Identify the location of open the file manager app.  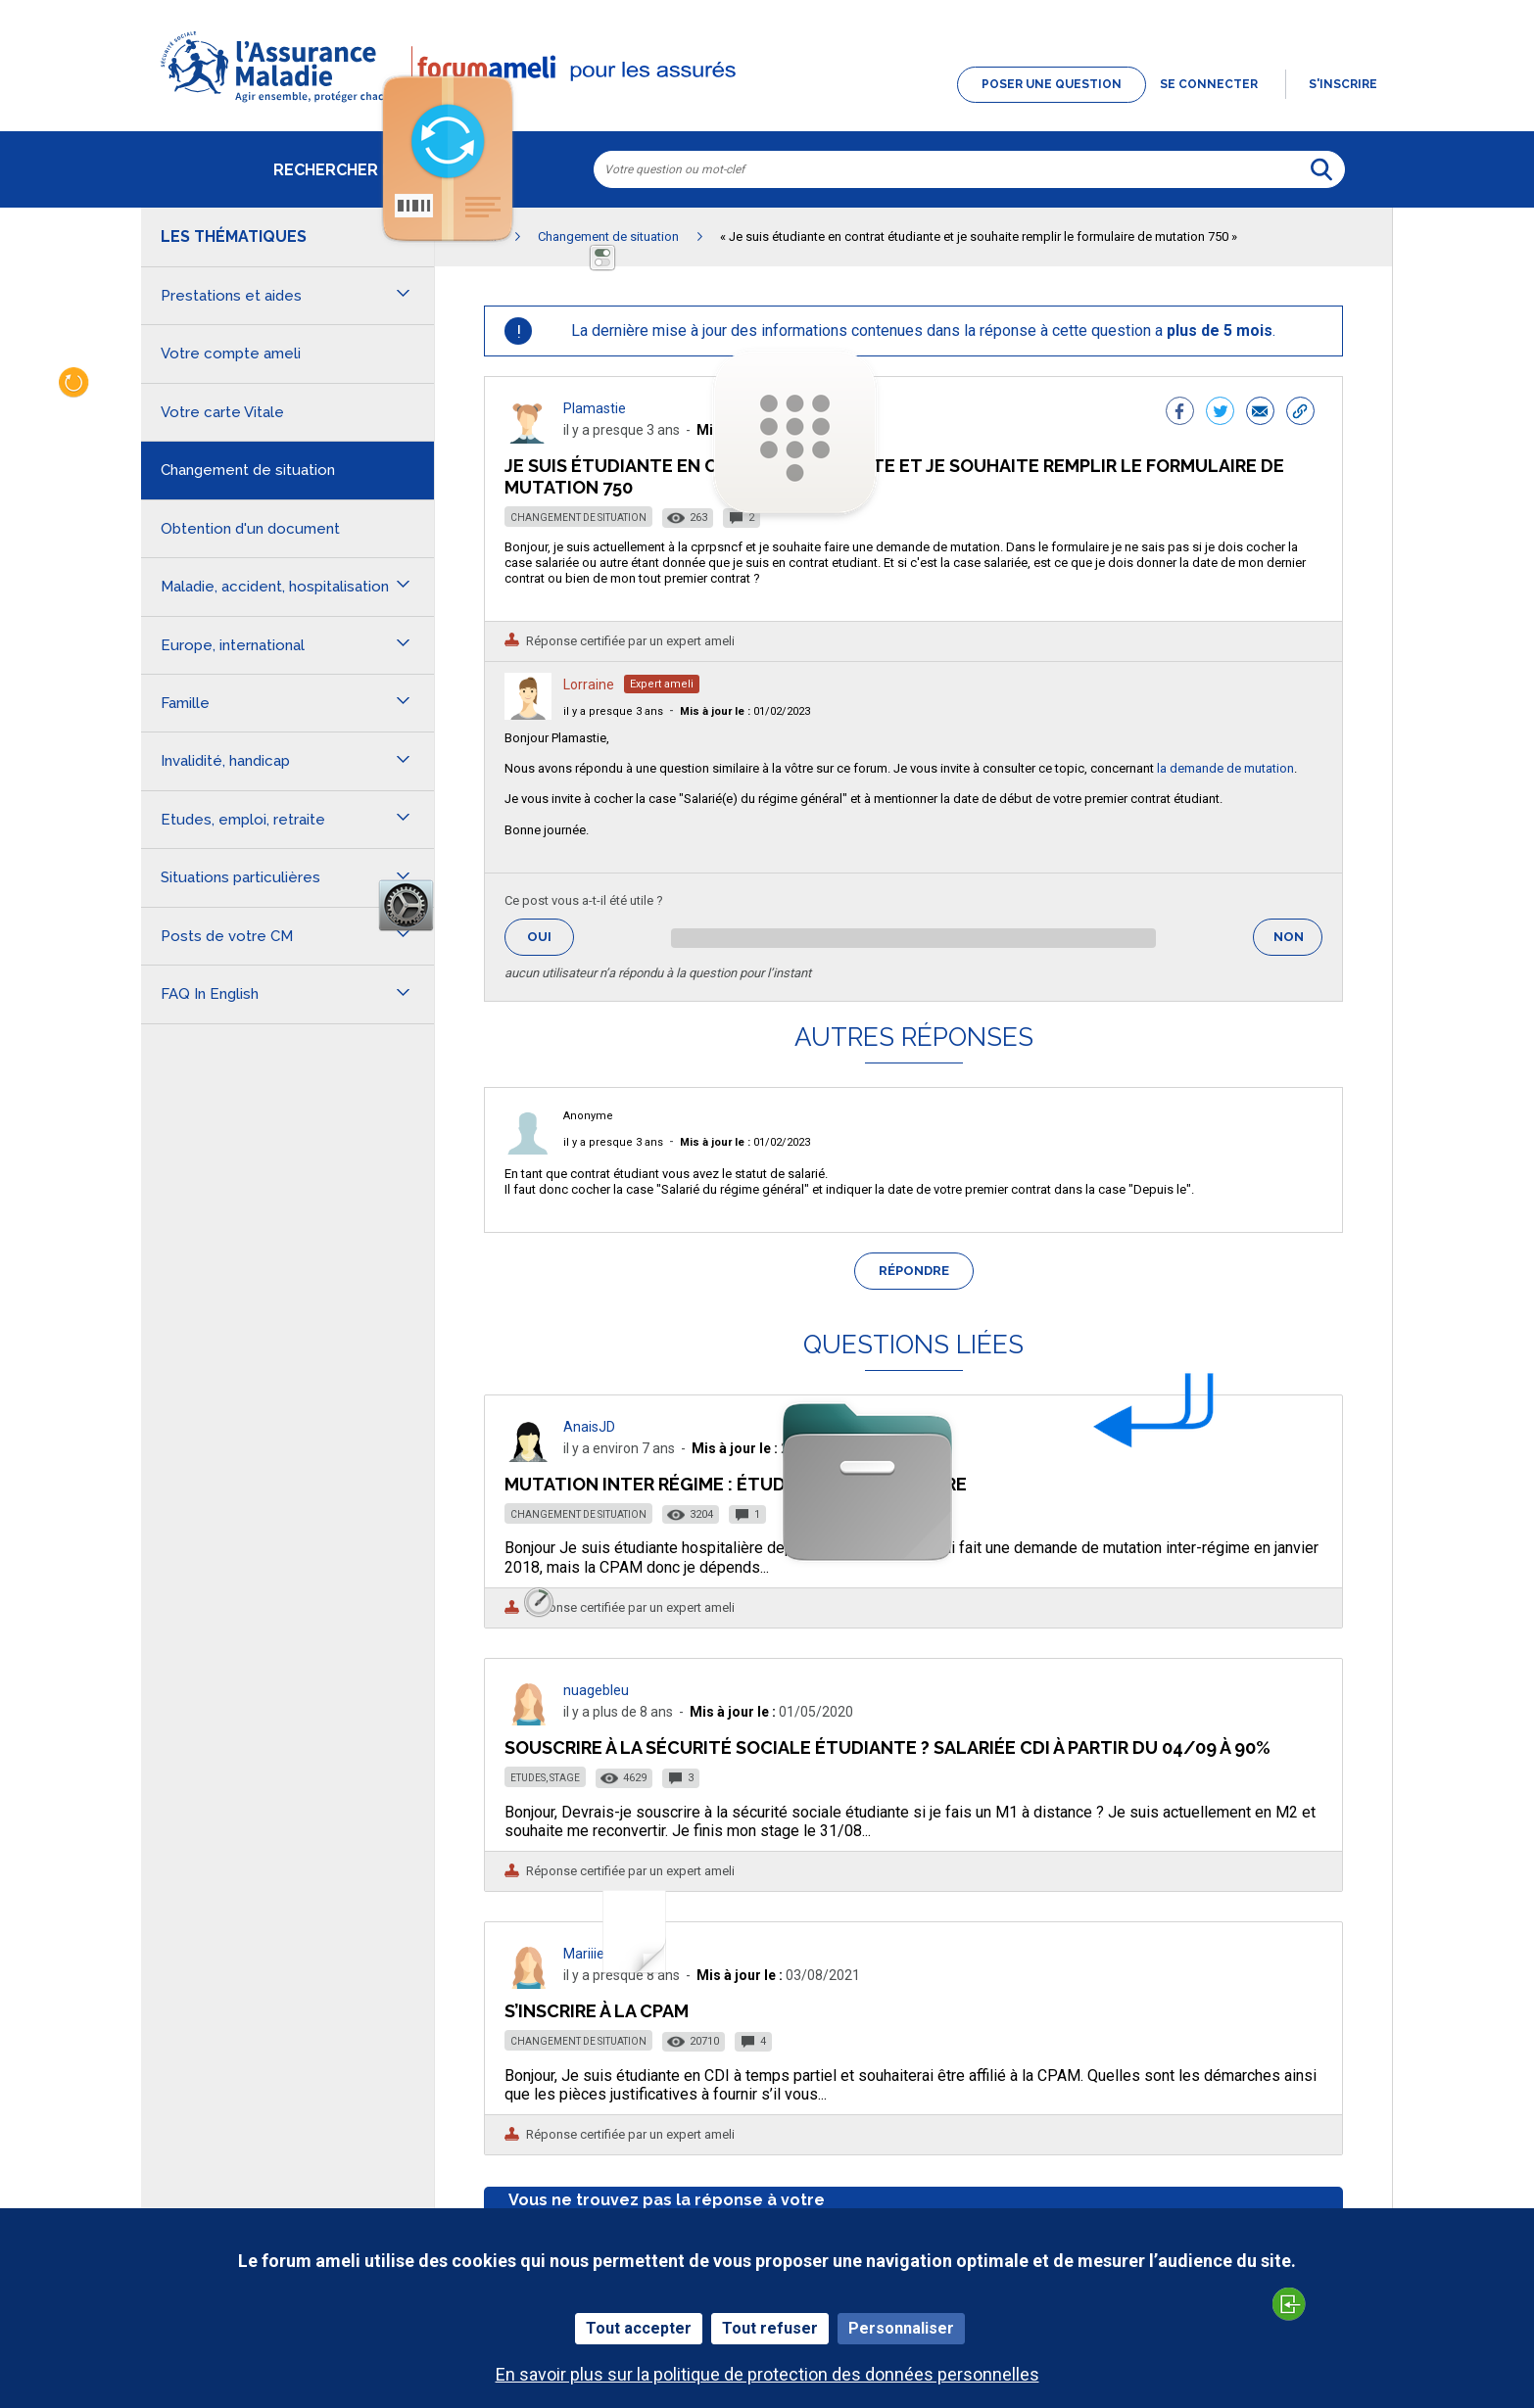
(867, 1482).